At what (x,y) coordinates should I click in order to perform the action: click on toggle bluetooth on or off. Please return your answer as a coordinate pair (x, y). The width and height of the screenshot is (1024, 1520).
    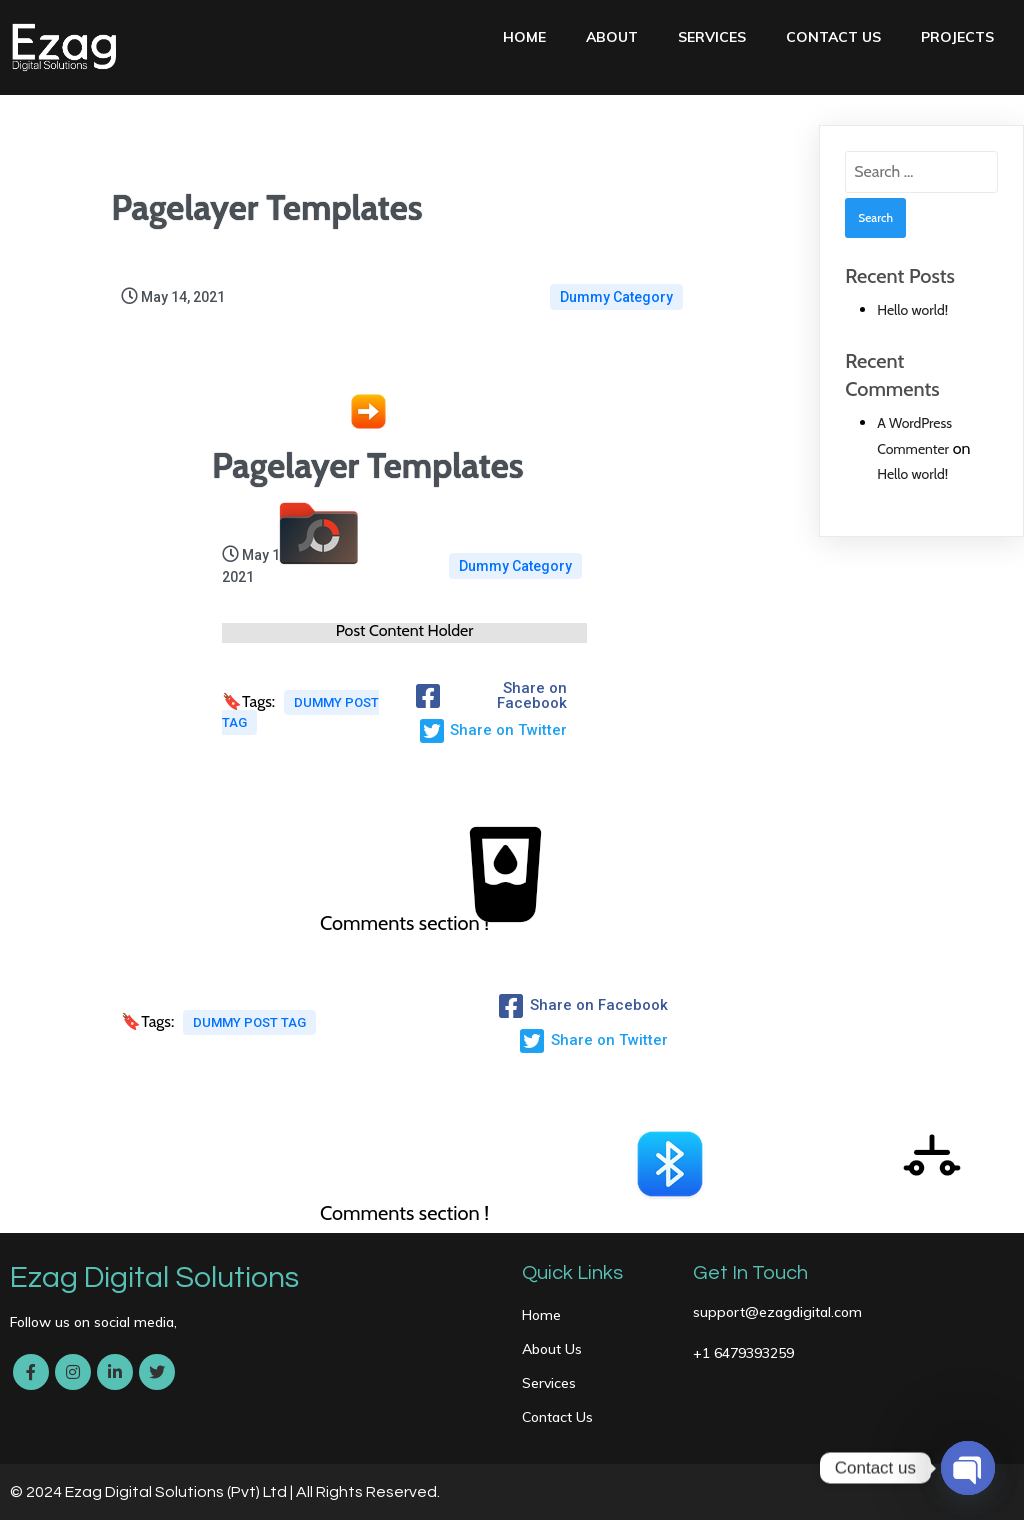
    Looking at the image, I should click on (670, 1164).